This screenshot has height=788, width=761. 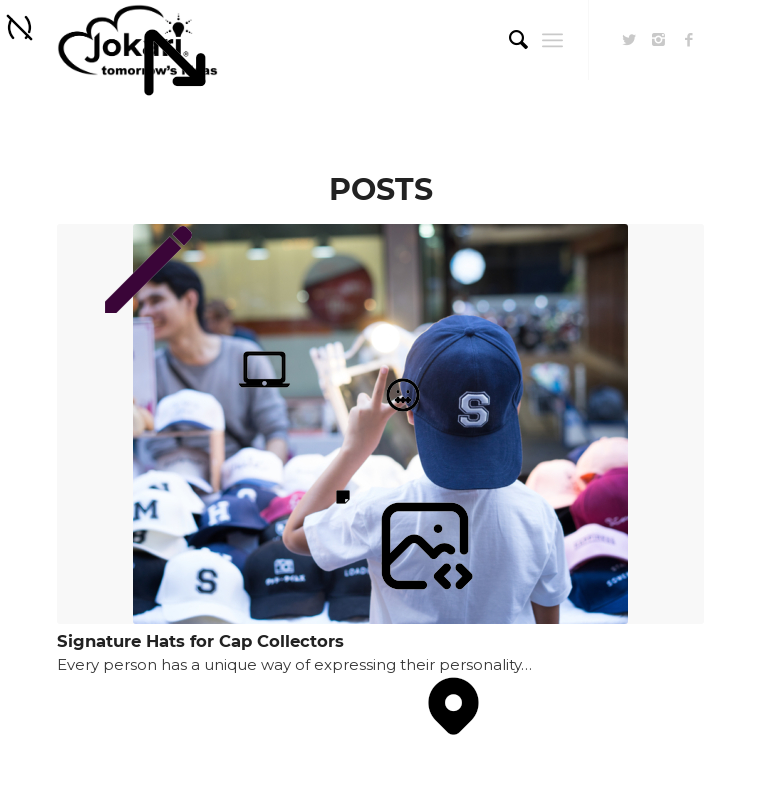 What do you see at coordinates (264, 370) in the screenshot?
I see `access desktop or laptop view` at bounding box center [264, 370].